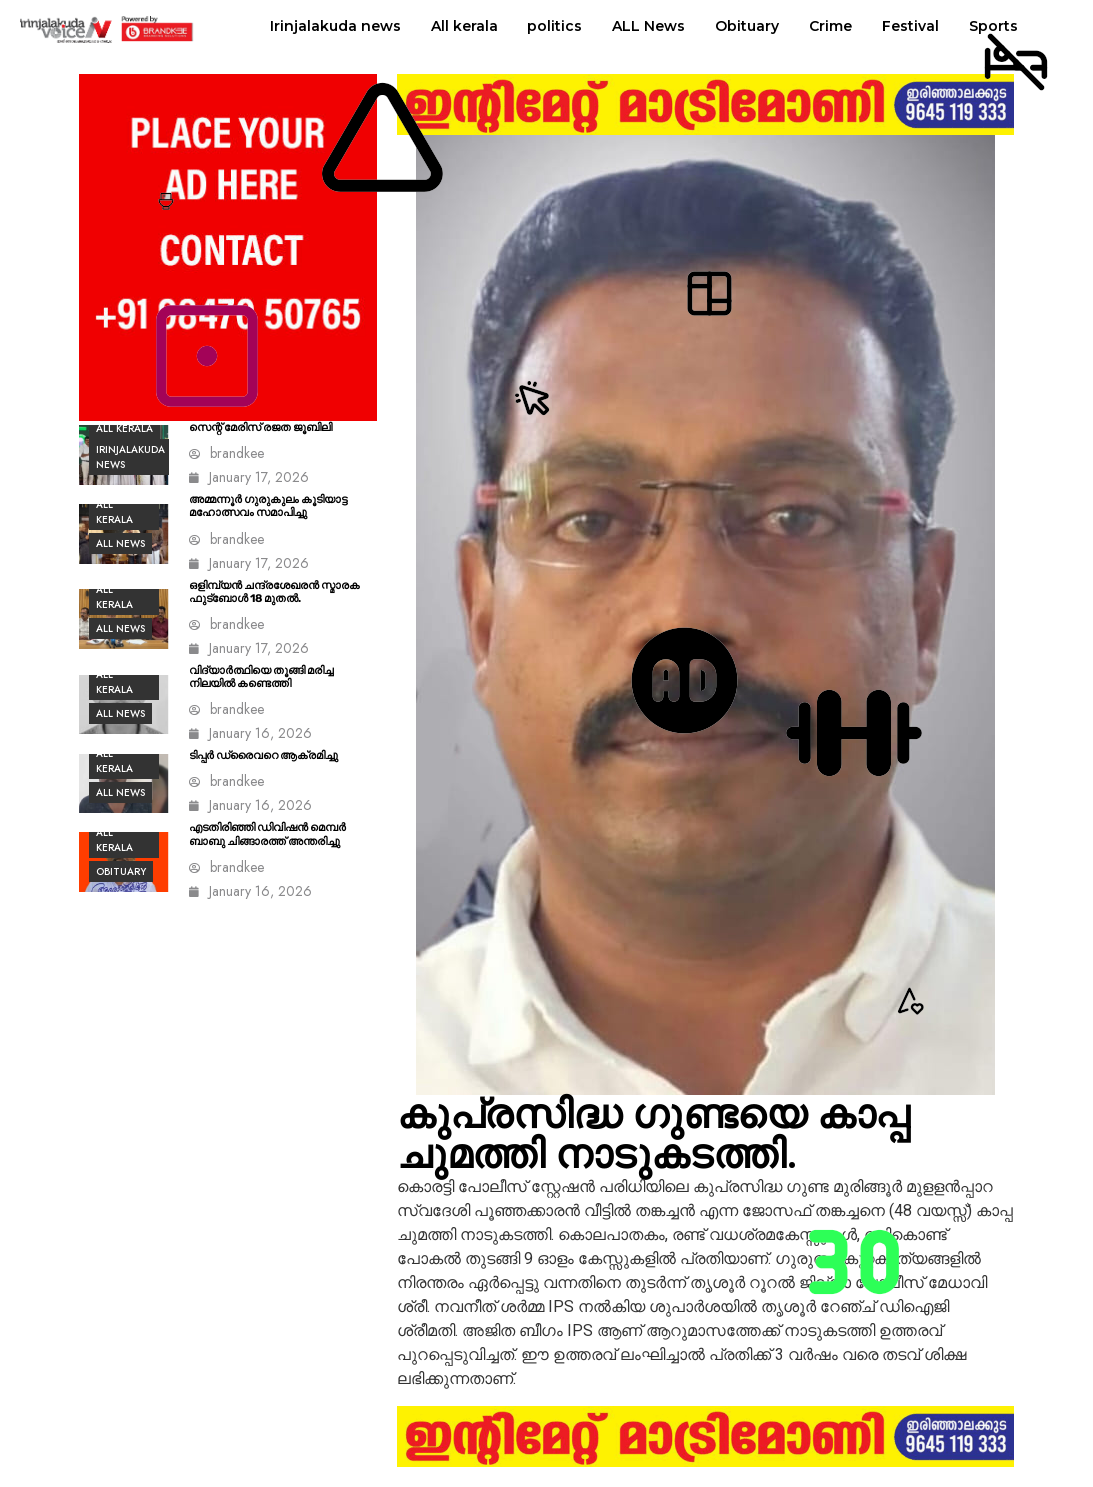 The width and height of the screenshot is (1093, 1487). I want to click on view dashboard or board layout, so click(709, 293).